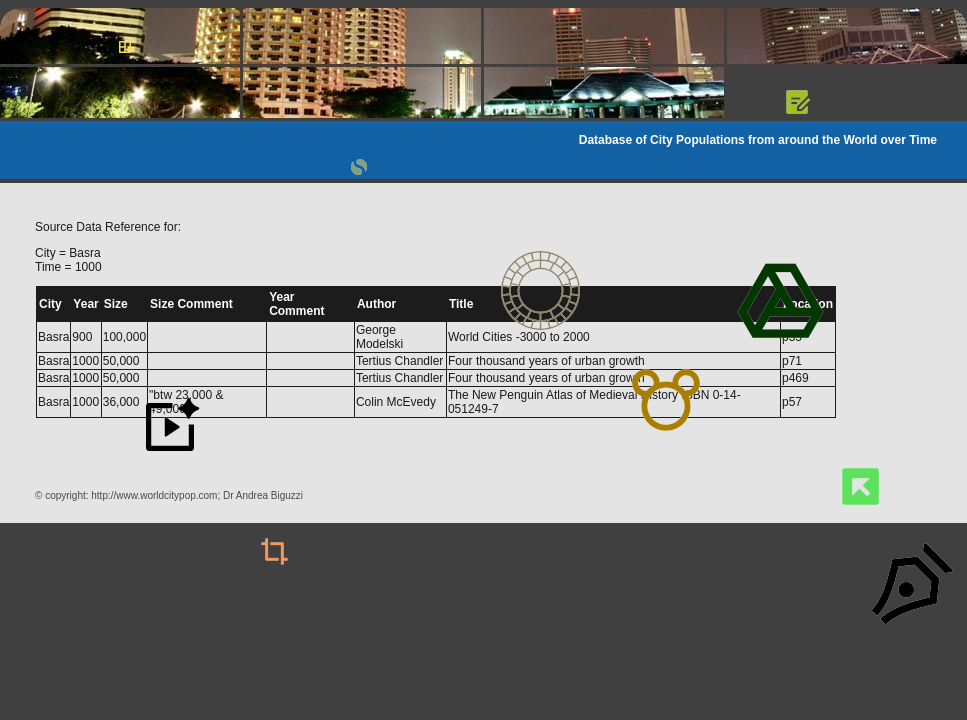 The height and width of the screenshot is (720, 967). I want to click on crop an image or photo, so click(274, 551).